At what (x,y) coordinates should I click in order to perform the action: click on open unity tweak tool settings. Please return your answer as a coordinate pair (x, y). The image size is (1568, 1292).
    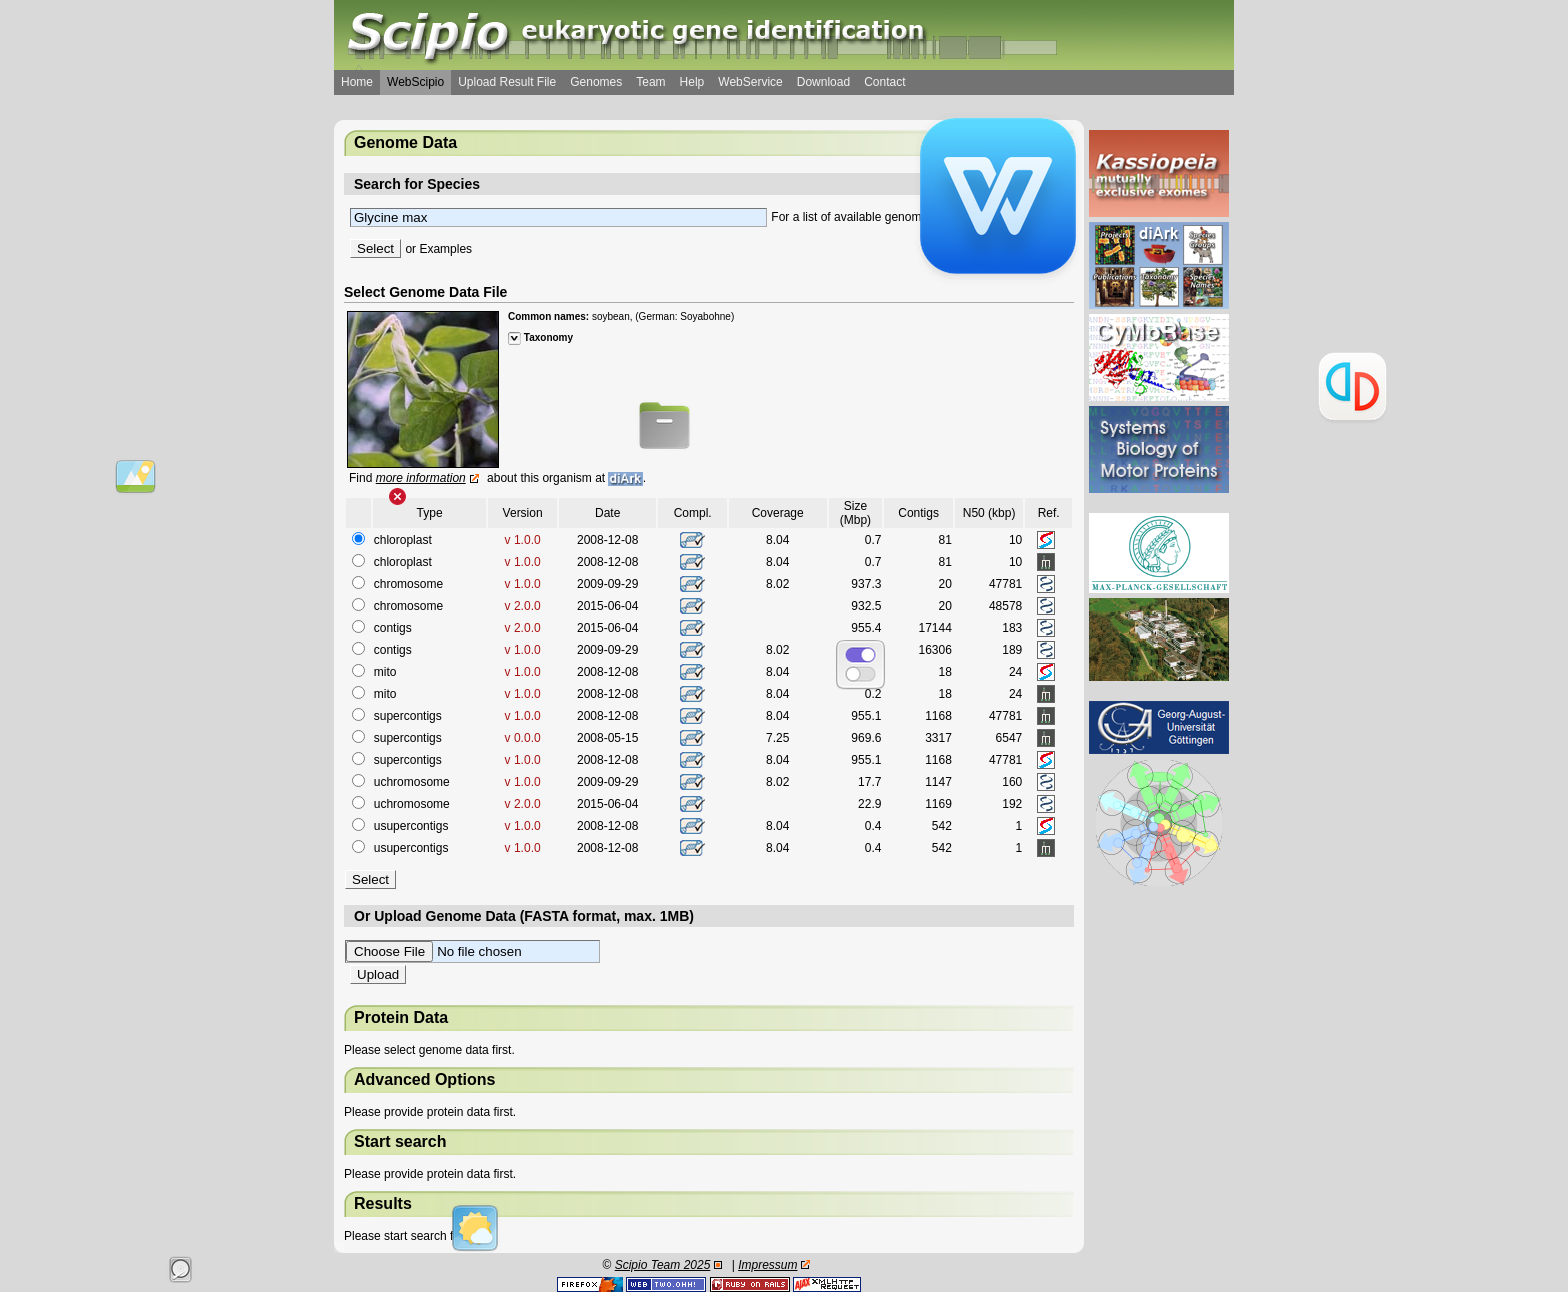
    Looking at the image, I should click on (860, 664).